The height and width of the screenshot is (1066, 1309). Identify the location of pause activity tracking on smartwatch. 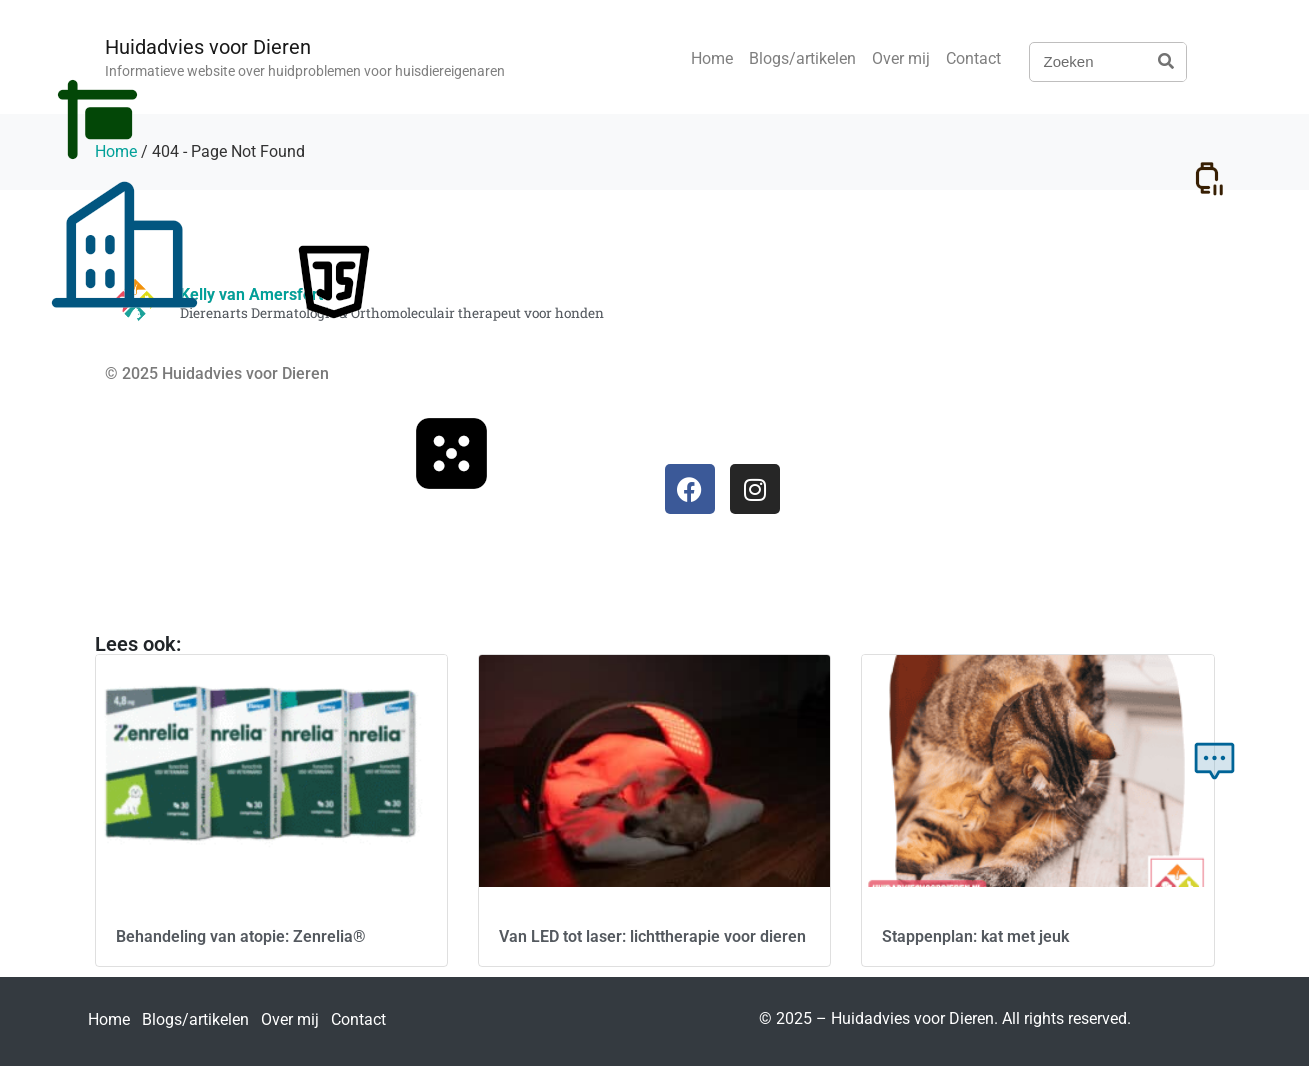
(1207, 178).